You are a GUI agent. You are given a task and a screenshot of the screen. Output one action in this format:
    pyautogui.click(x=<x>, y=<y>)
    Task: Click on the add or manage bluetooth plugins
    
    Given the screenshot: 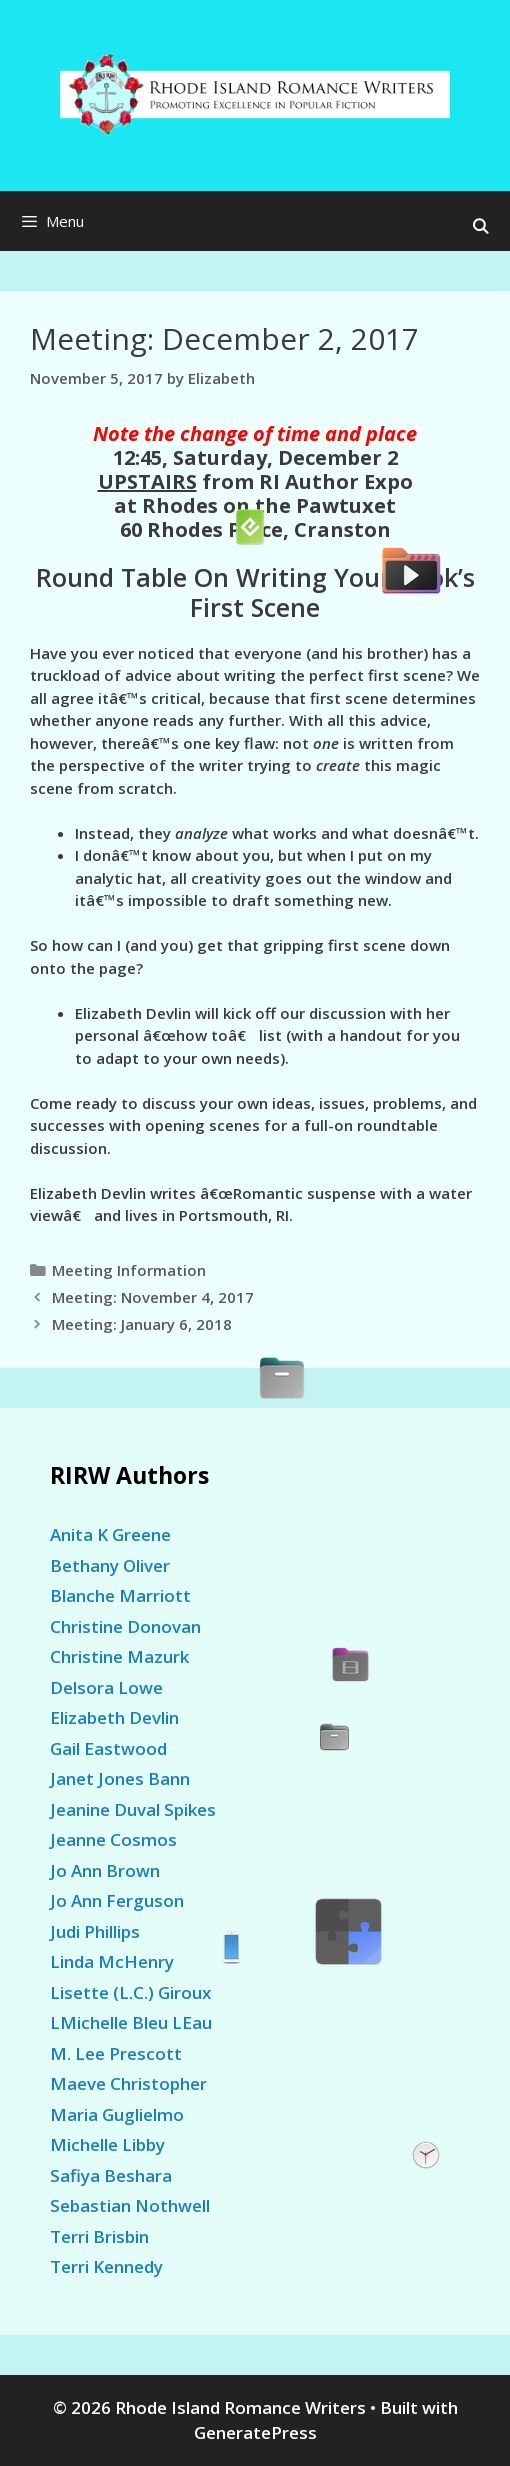 What is the action you would take?
    pyautogui.click(x=348, y=1931)
    